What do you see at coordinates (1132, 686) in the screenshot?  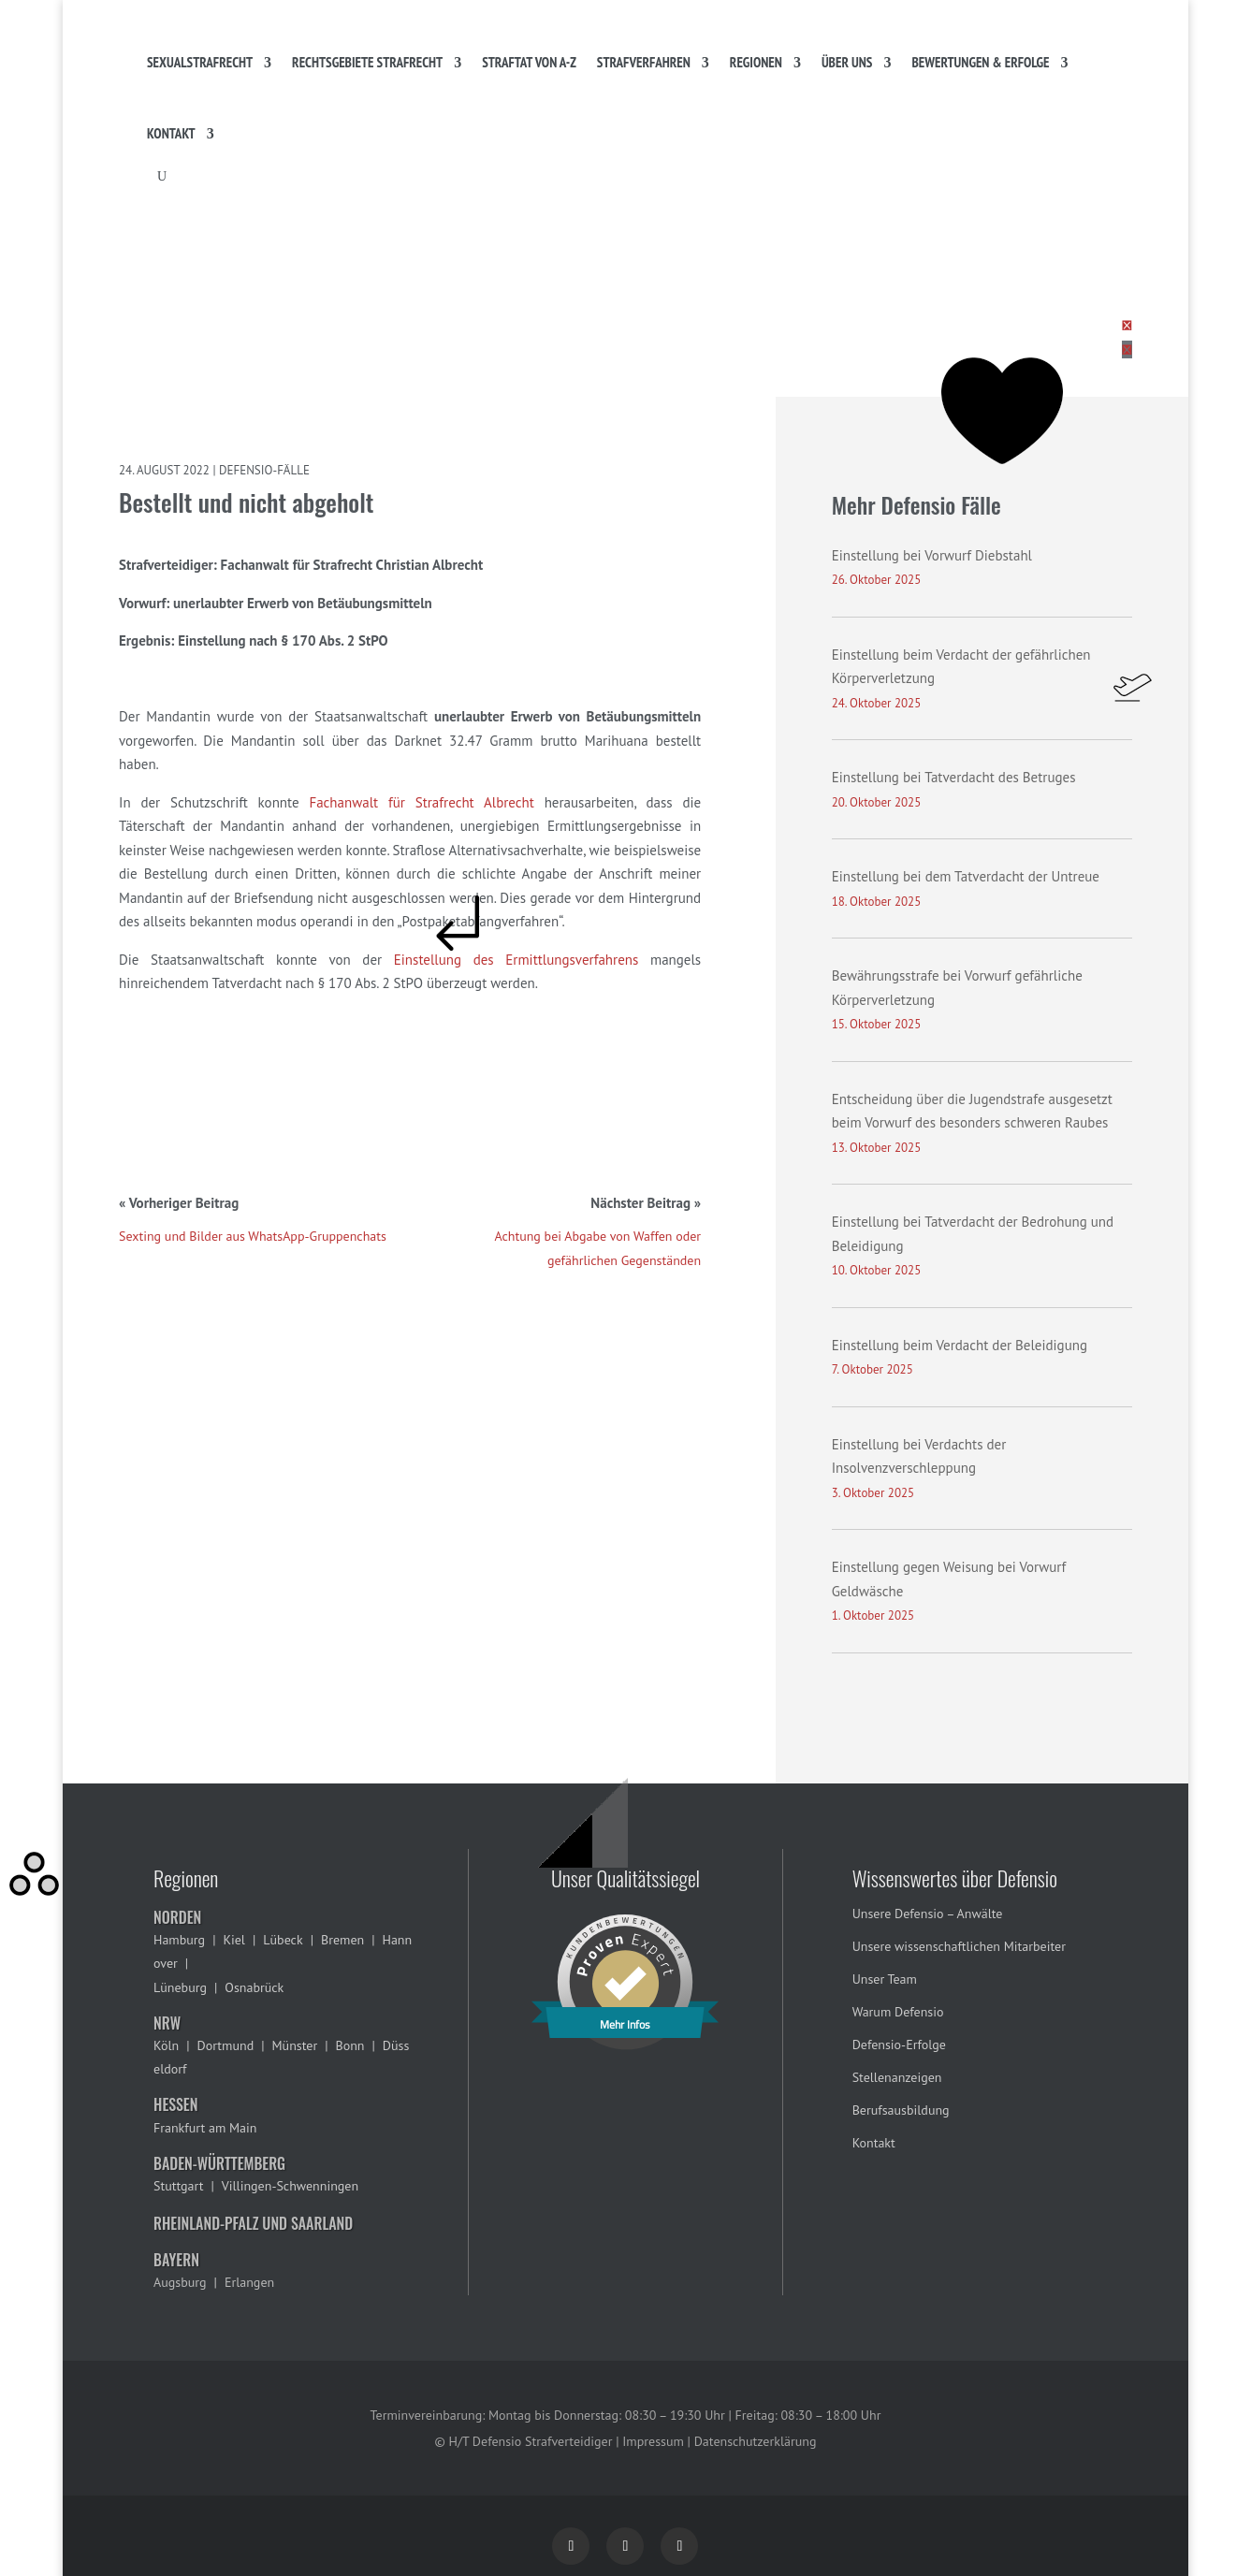 I see `indicates flight departure status` at bounding box center [1132, 686].